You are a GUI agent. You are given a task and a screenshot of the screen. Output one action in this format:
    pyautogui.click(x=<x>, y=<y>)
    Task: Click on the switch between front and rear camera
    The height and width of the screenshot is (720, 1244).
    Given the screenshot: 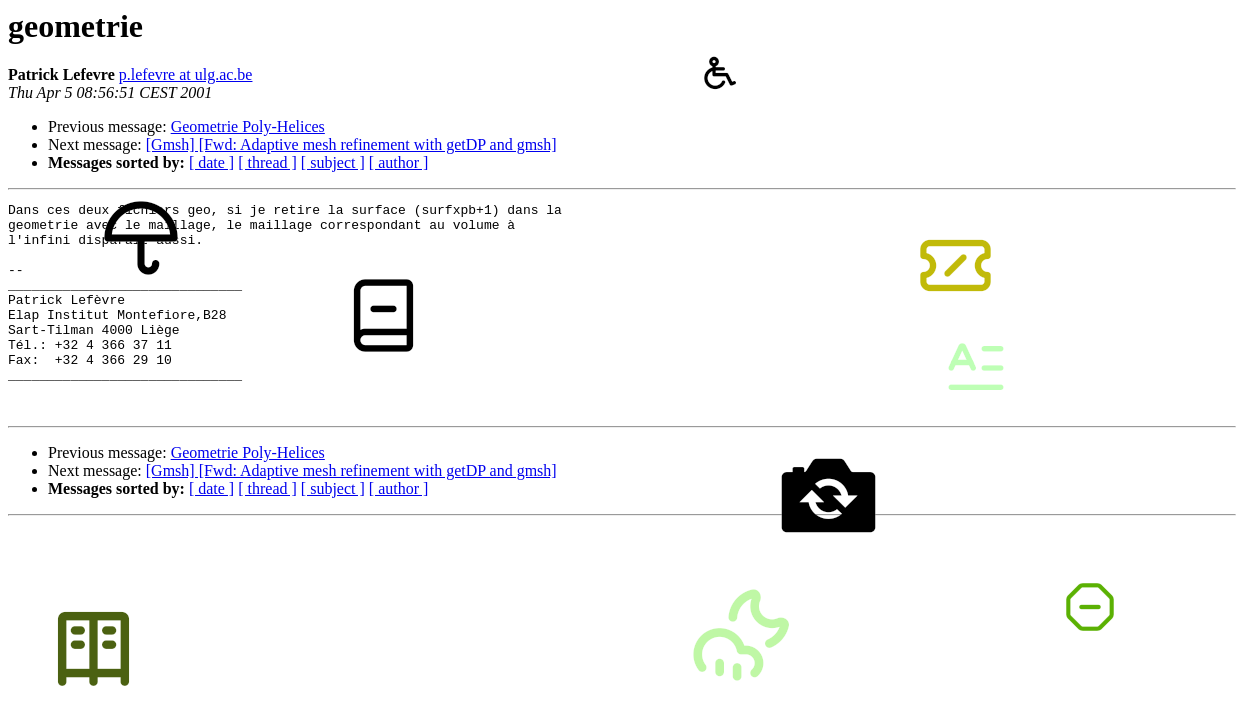 What is the action you would take?
    pyautogui.click(x=828, y=495)
    